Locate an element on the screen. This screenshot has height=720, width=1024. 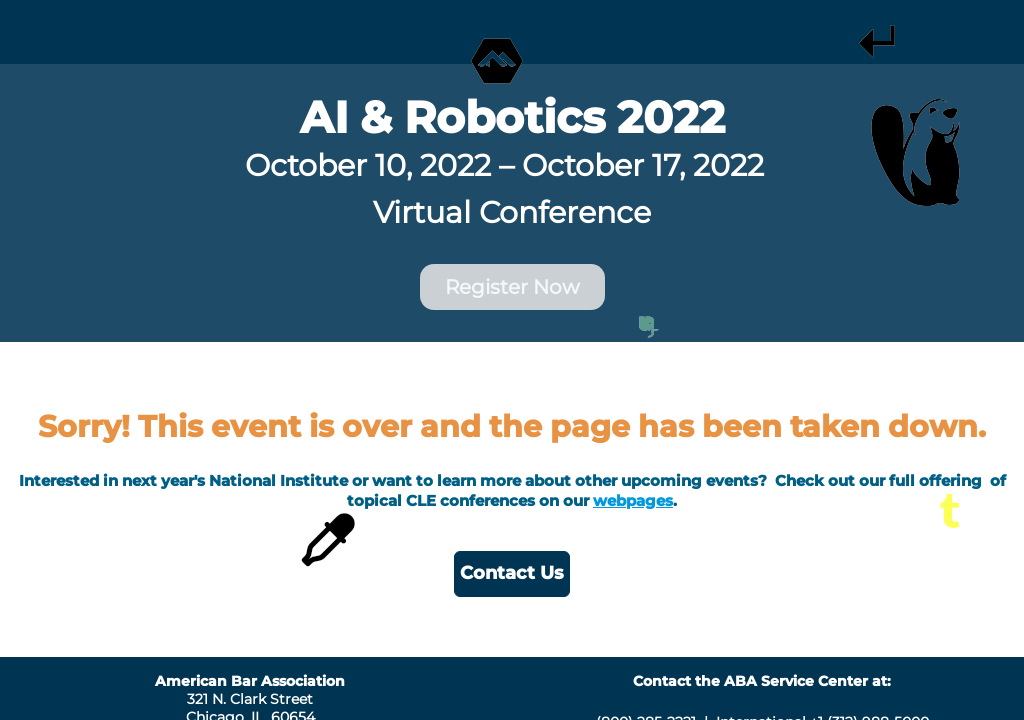
pick a color from the screen is located at coordinates (328, 540).